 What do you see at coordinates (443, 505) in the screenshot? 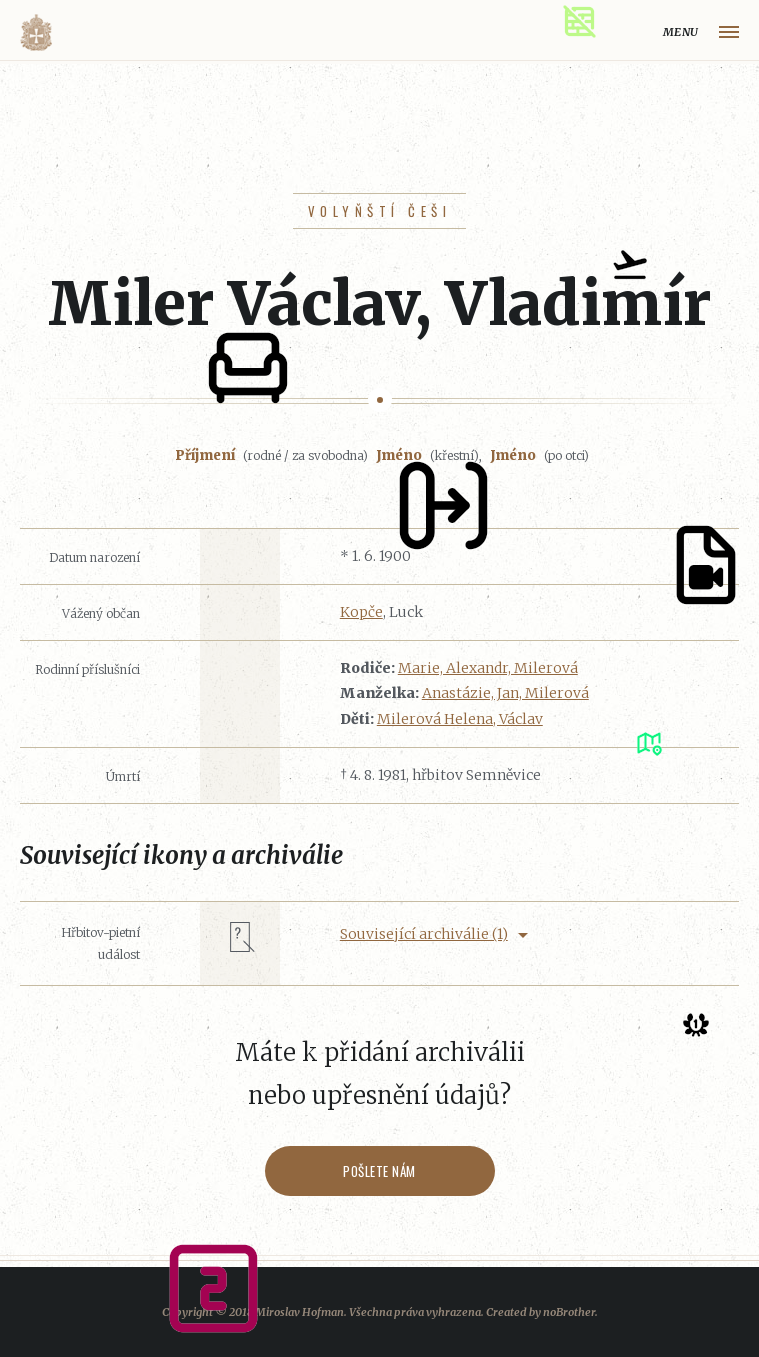
I see `move element to the right` at bounding box center [443, 505].